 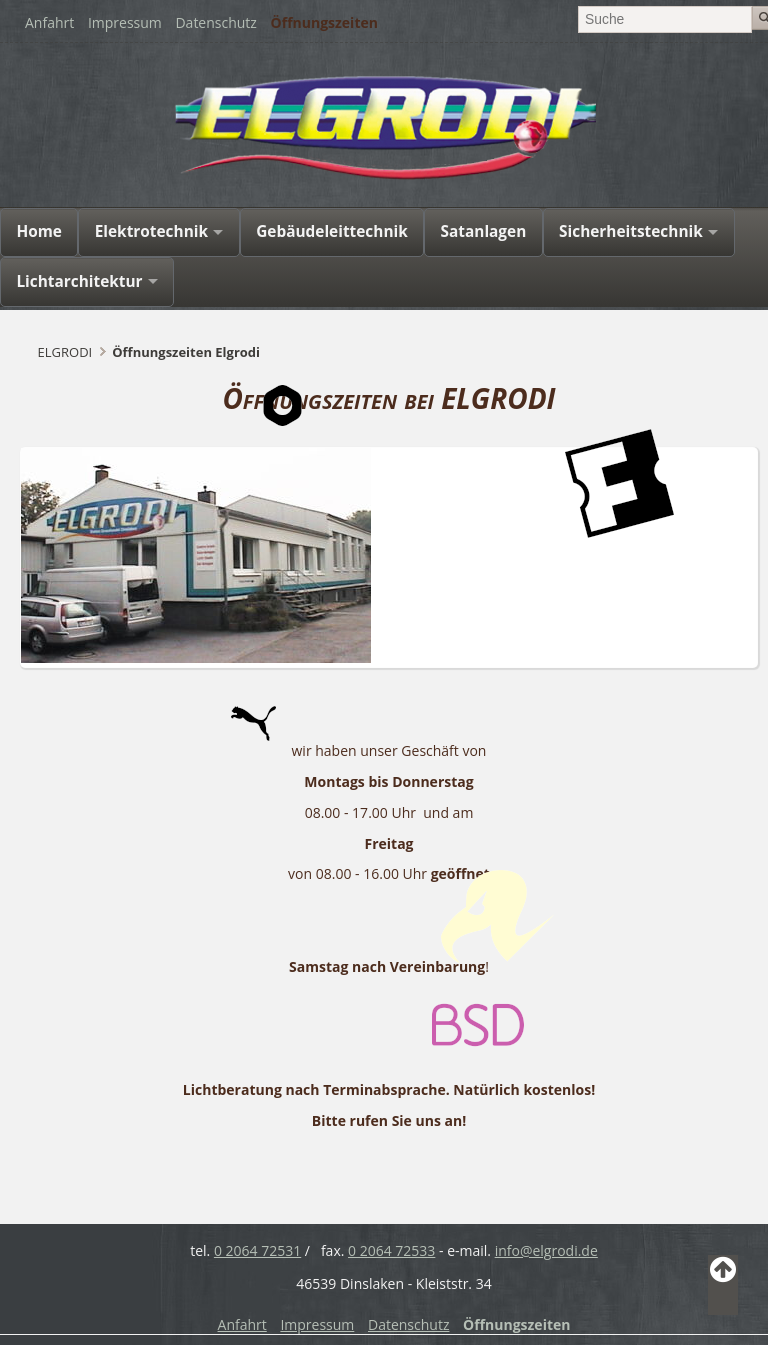 What do you see at coordinates (619, 483) in the screenshot?
I see `open the Fandango app for movie tickets` at bounding box center [619, 483].